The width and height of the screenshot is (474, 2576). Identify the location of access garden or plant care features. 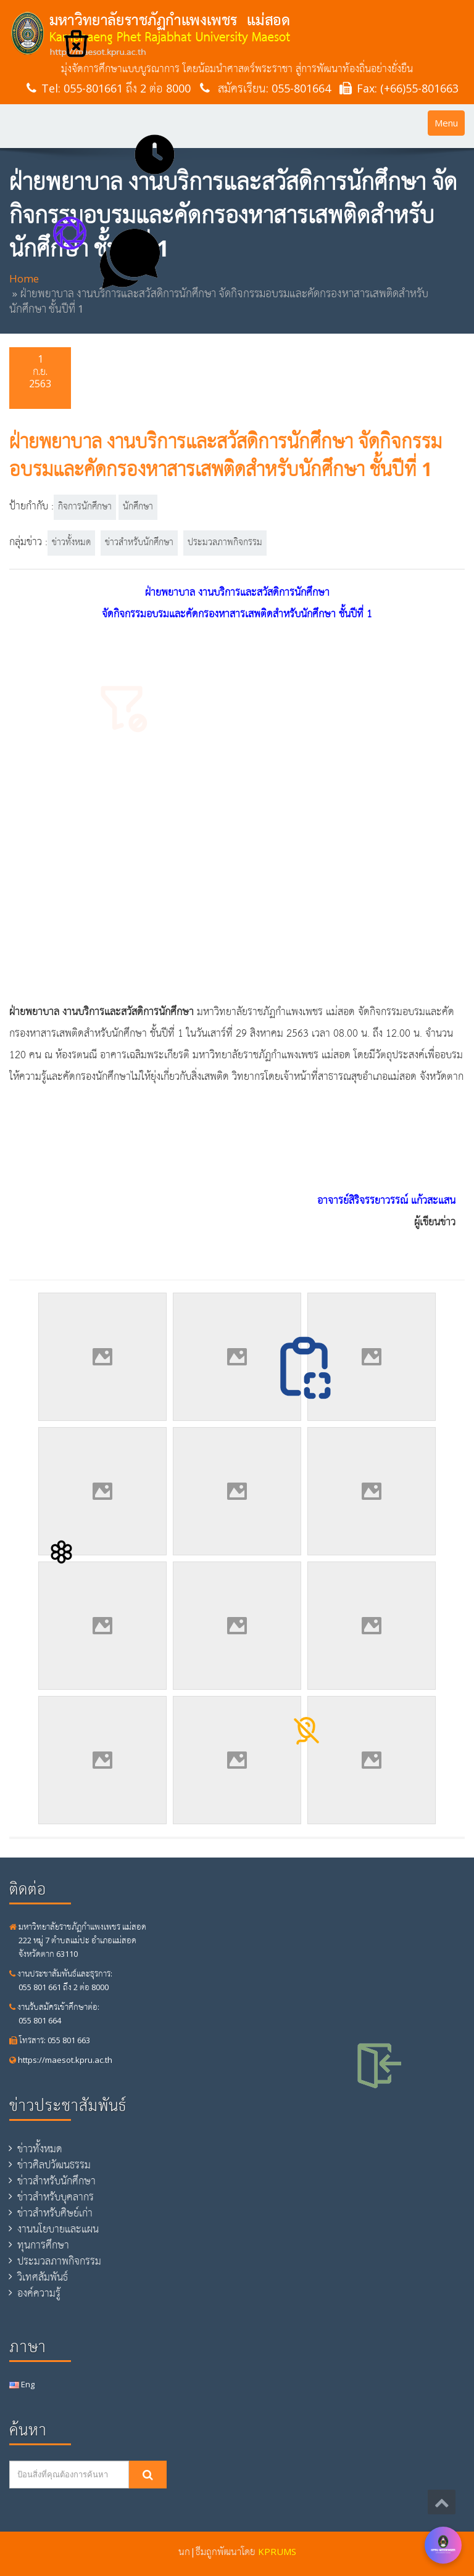
(61, 1552).